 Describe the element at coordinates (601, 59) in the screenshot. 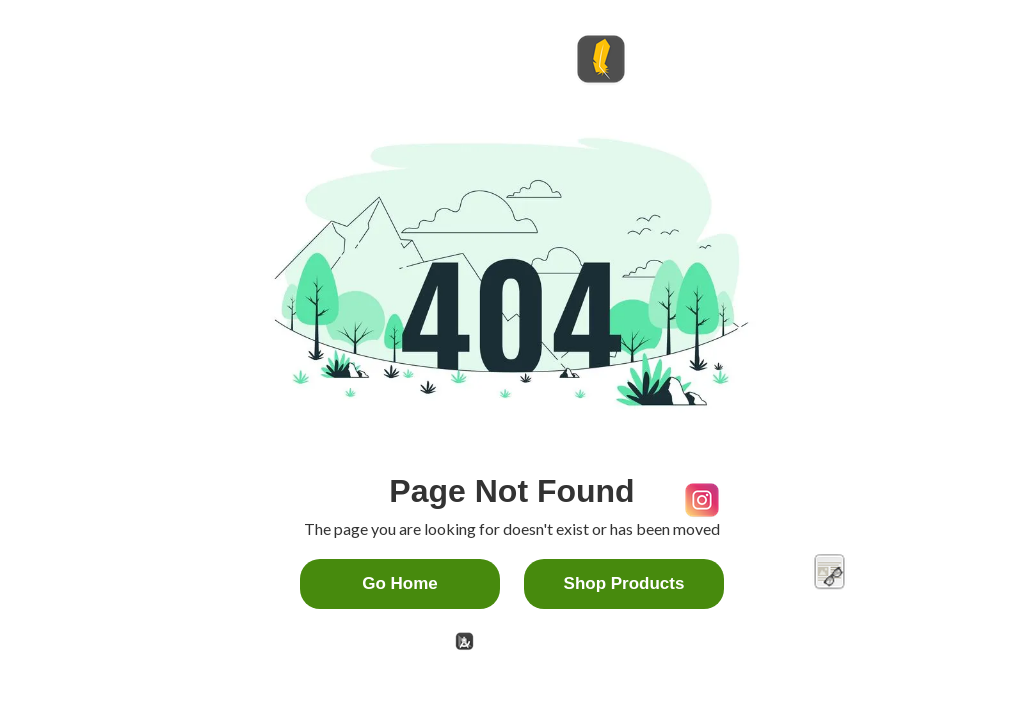

I see `launch linux lite application` at that location.